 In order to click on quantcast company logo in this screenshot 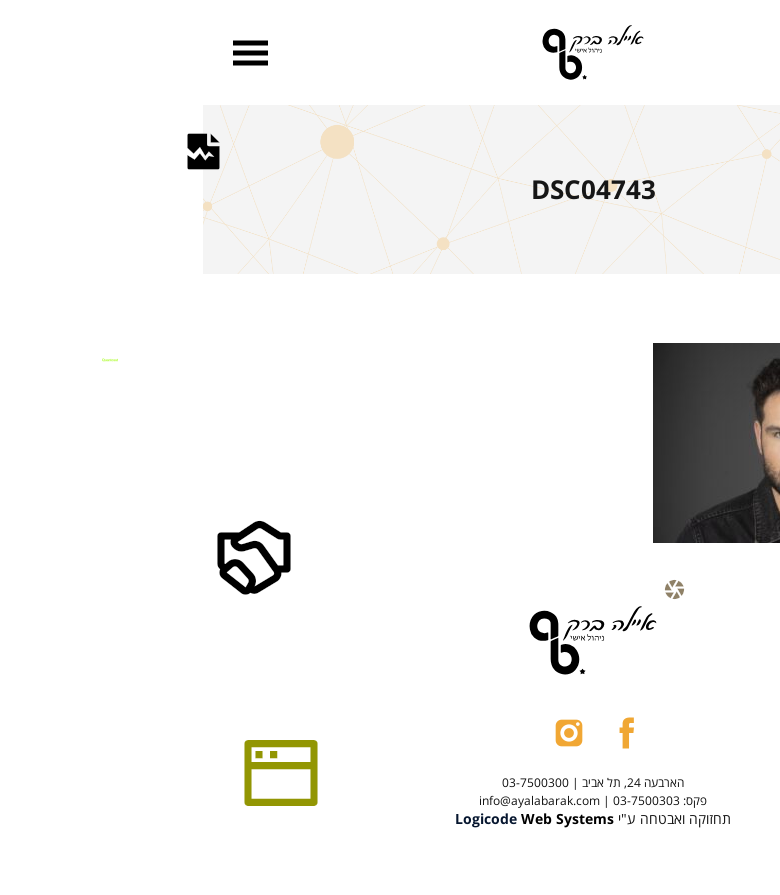, I will do `click(110, 360)`.